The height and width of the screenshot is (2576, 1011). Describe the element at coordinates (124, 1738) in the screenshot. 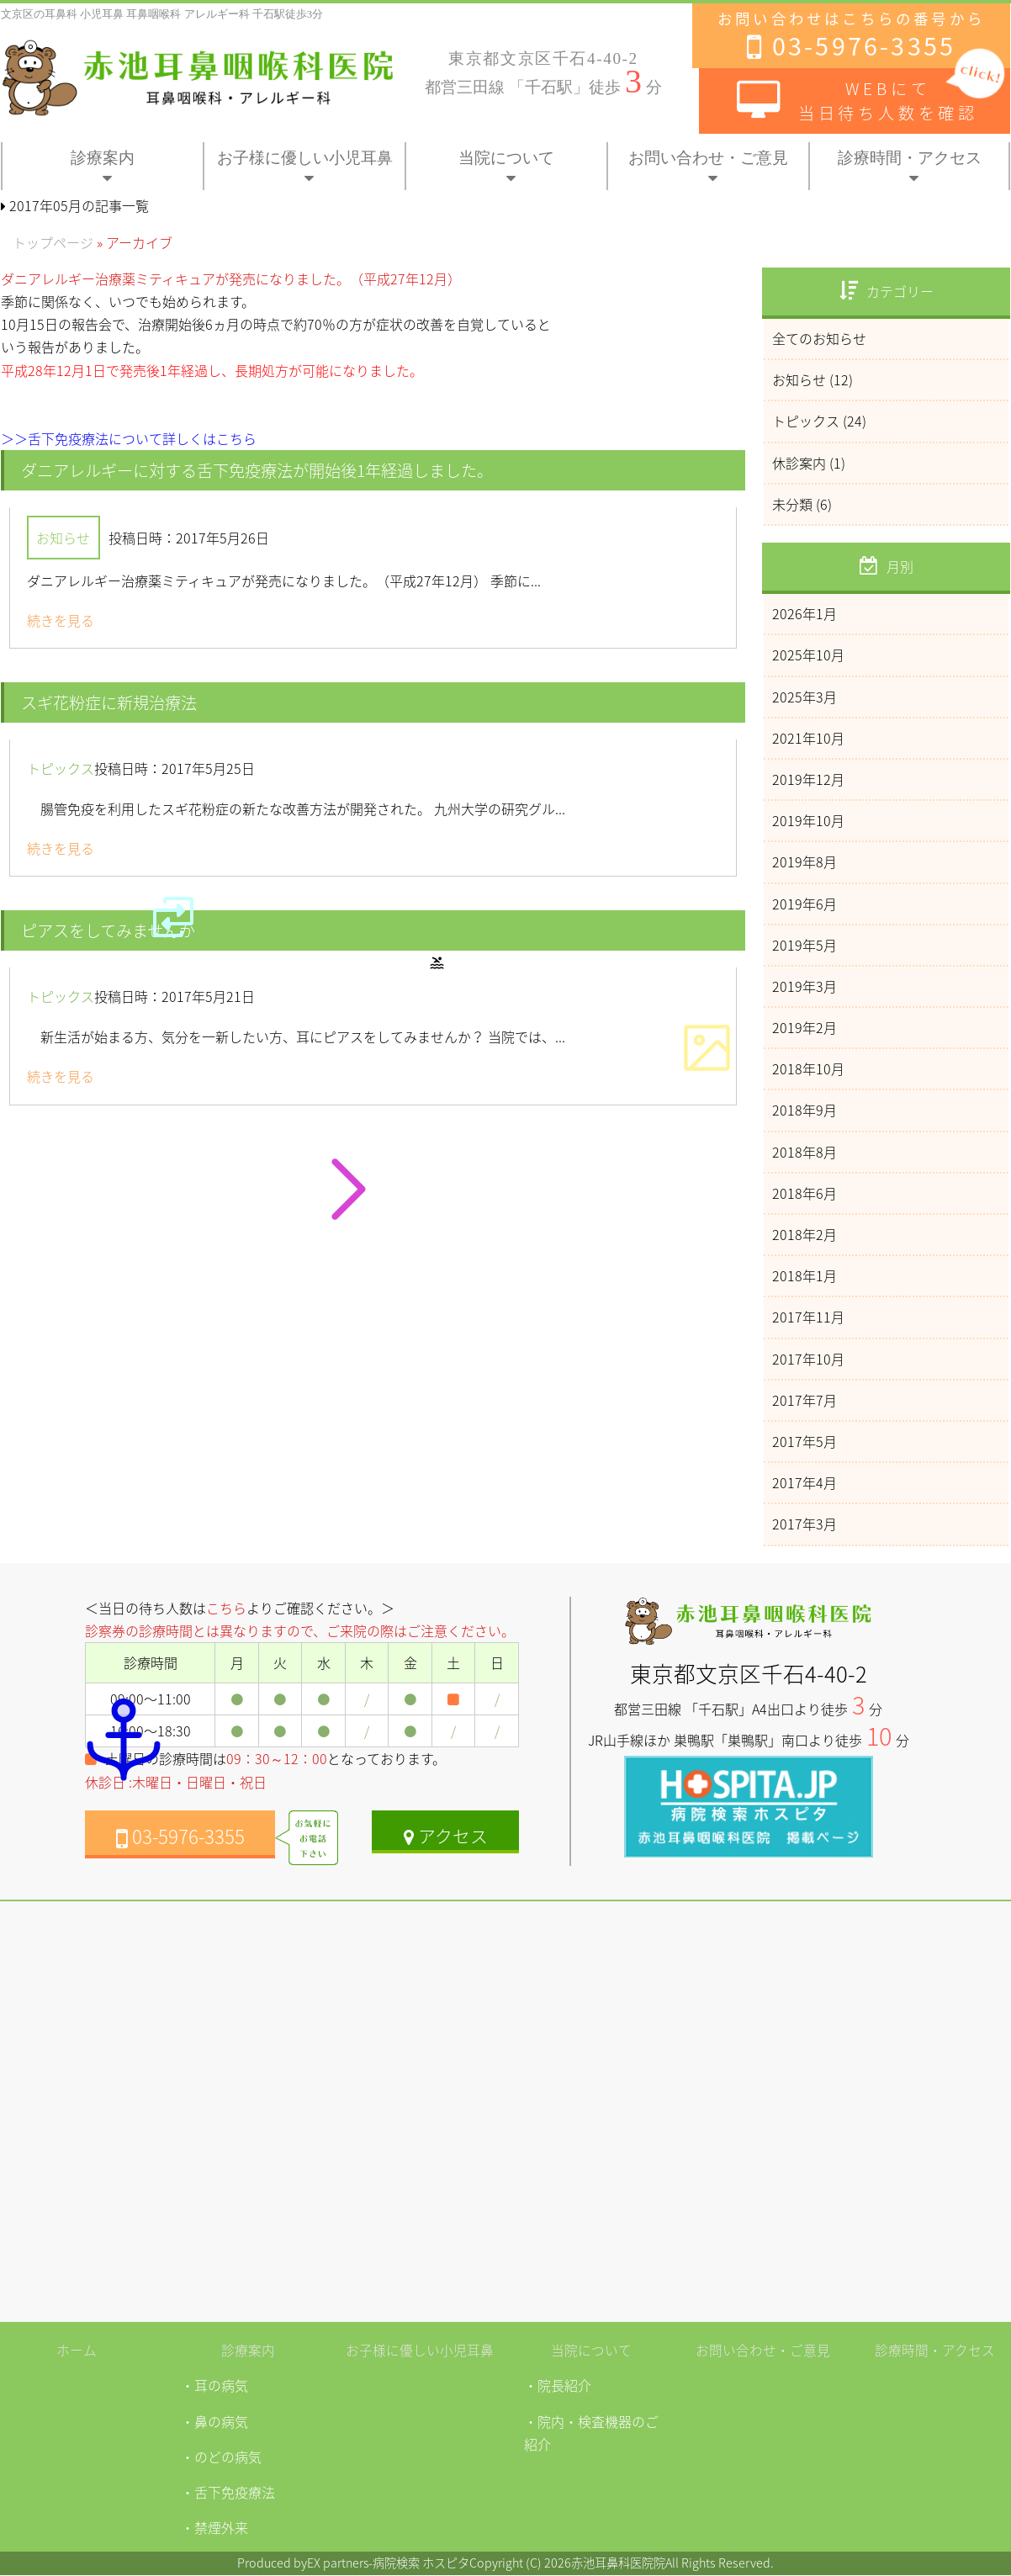

I see `anchor a floating element or panel in place` at that location.